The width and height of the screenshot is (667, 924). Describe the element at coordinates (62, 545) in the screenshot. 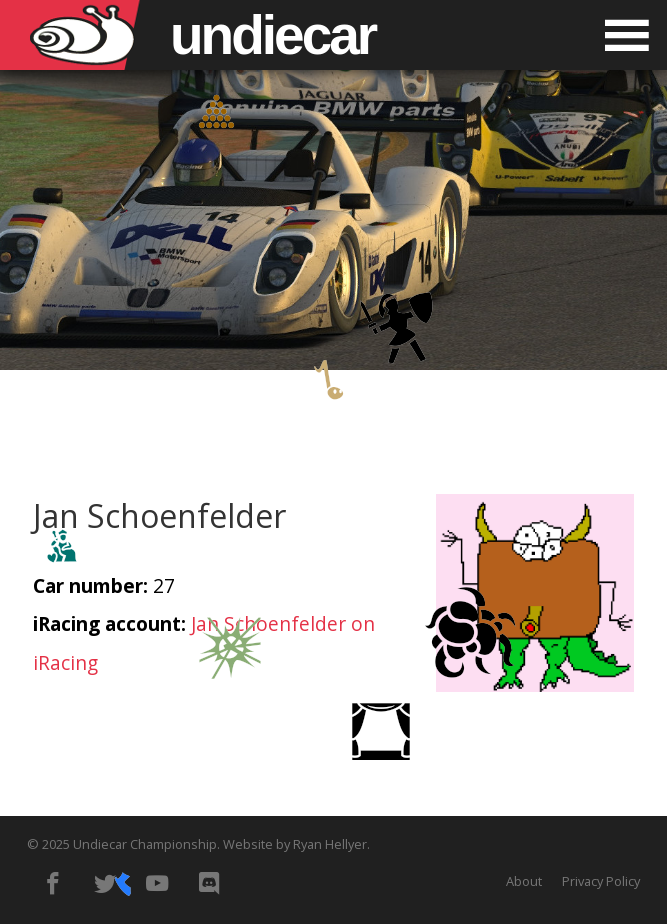

I see `the empress tarot card` at that location.